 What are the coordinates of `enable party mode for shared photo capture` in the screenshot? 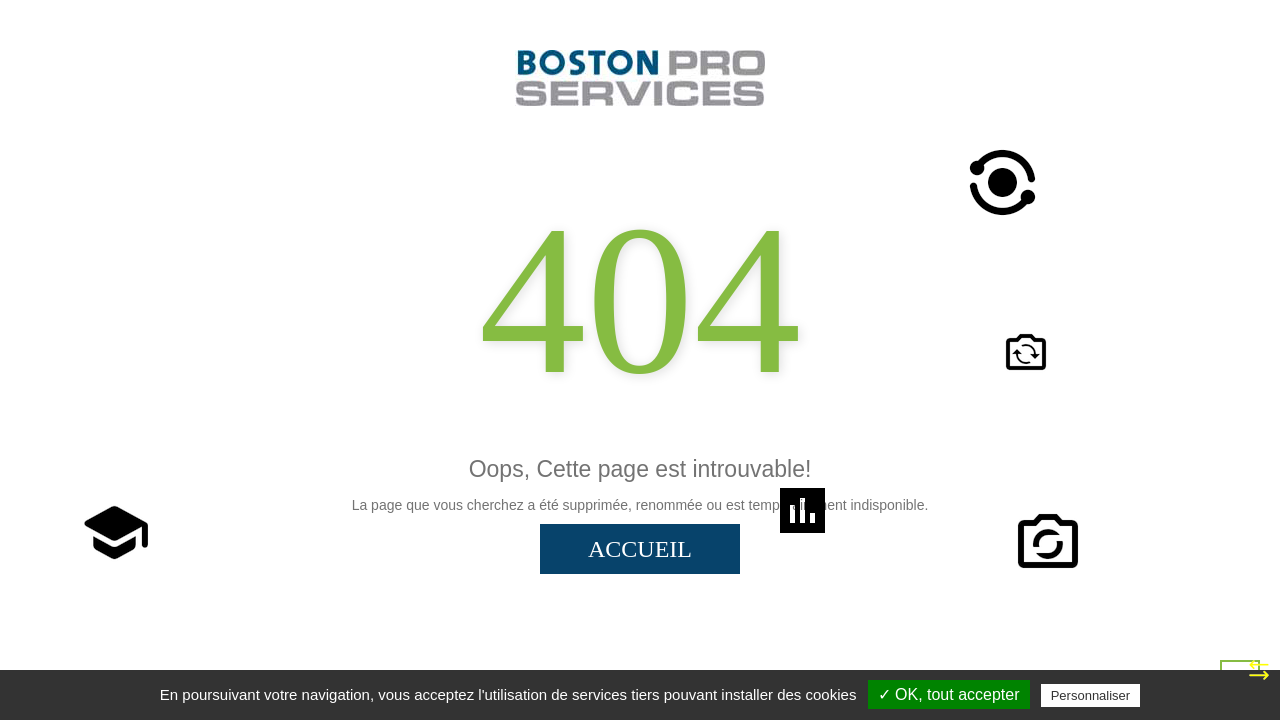 It's located at (1048, 544).